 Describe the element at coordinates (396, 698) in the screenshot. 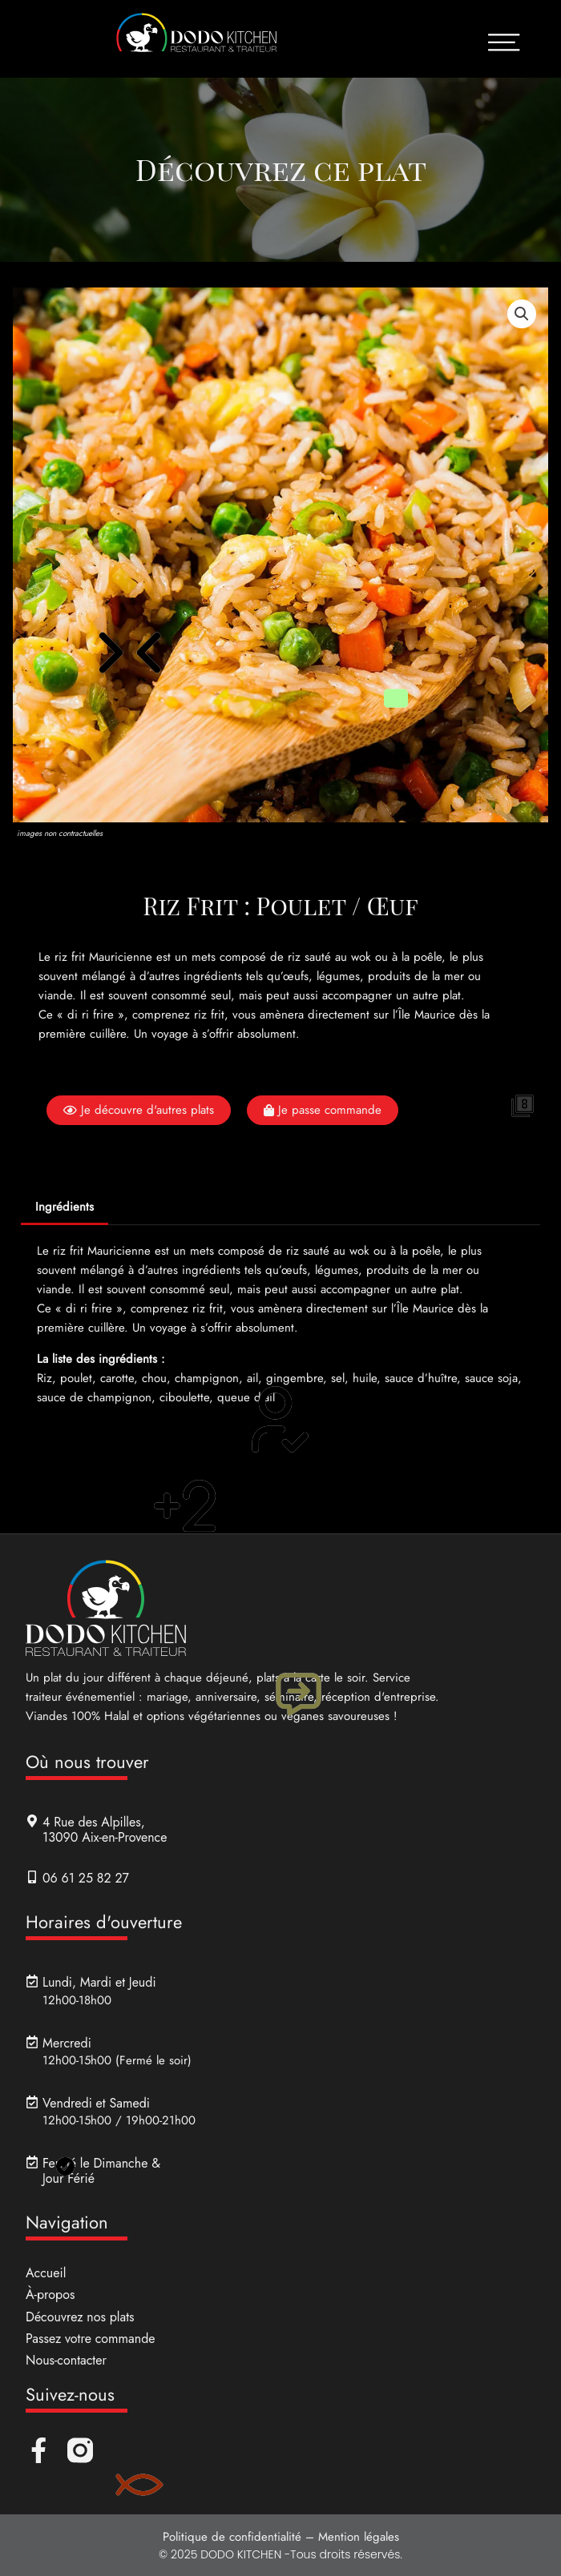

I see `set image crop to 7:5 aspect ratio` at that location.